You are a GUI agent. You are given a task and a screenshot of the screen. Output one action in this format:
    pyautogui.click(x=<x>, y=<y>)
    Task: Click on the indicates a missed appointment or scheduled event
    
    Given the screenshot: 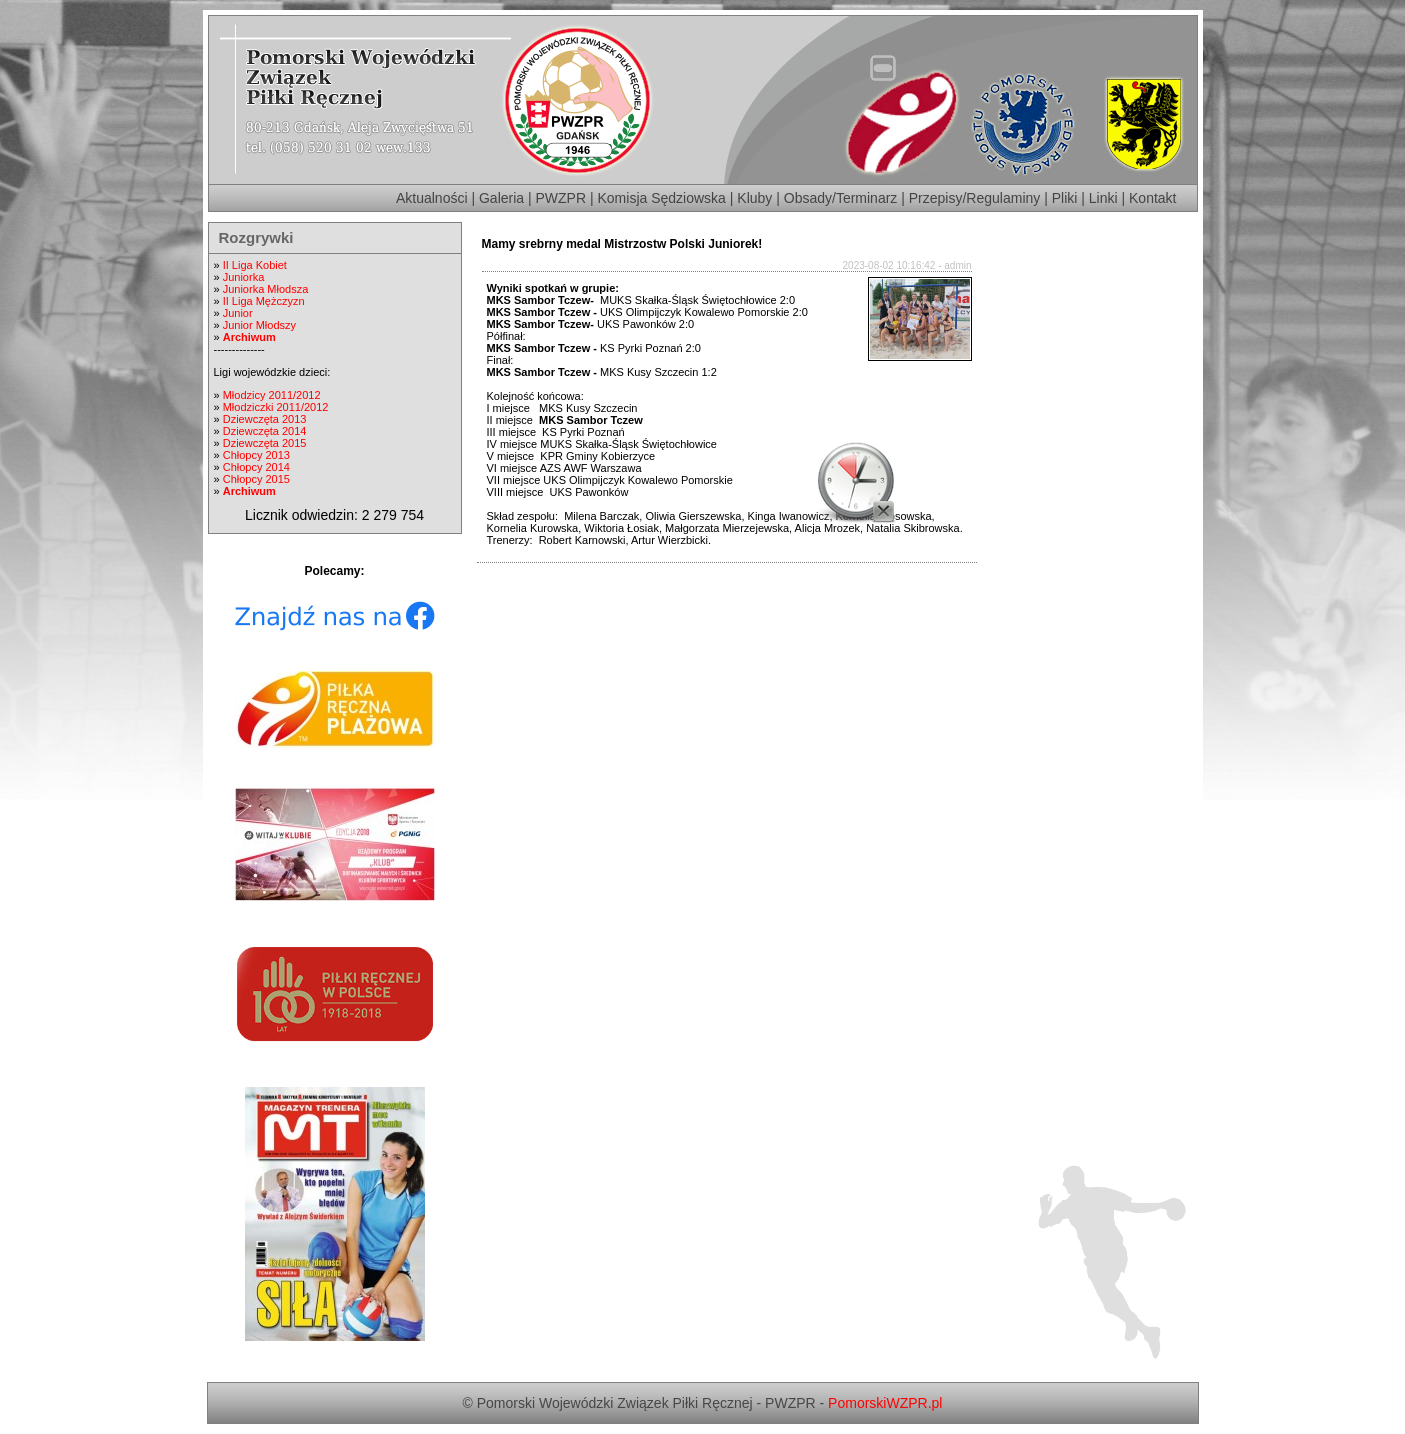 What is the action you would take?
    pyautogui.click(x=857, y=480)
    